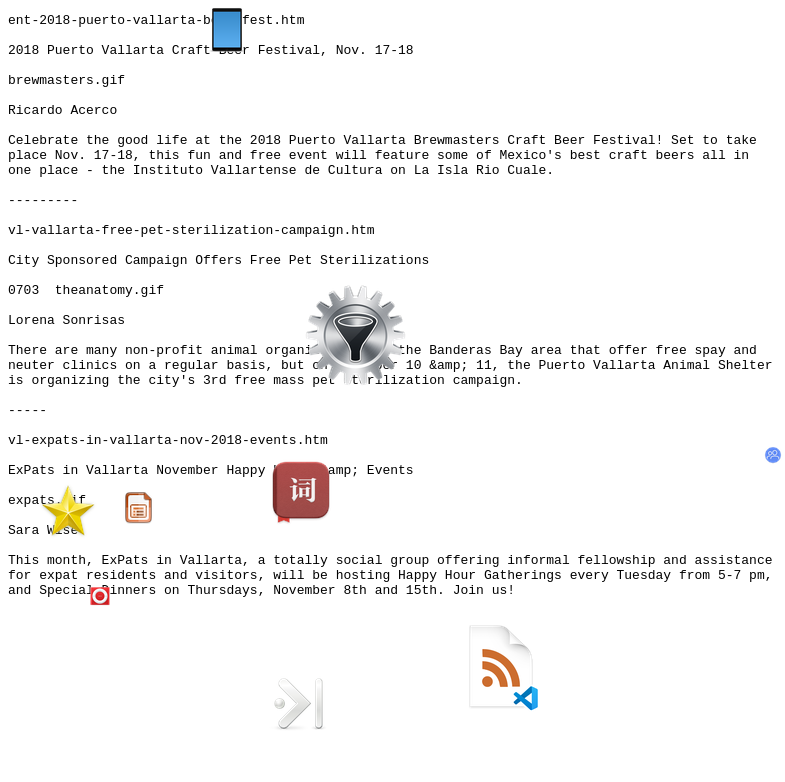 Image resolution: width=785 pixels, height=782 pixels. Describe the element at coordinates (773, 455) in the screenshot. I see `switch user account` at that location.